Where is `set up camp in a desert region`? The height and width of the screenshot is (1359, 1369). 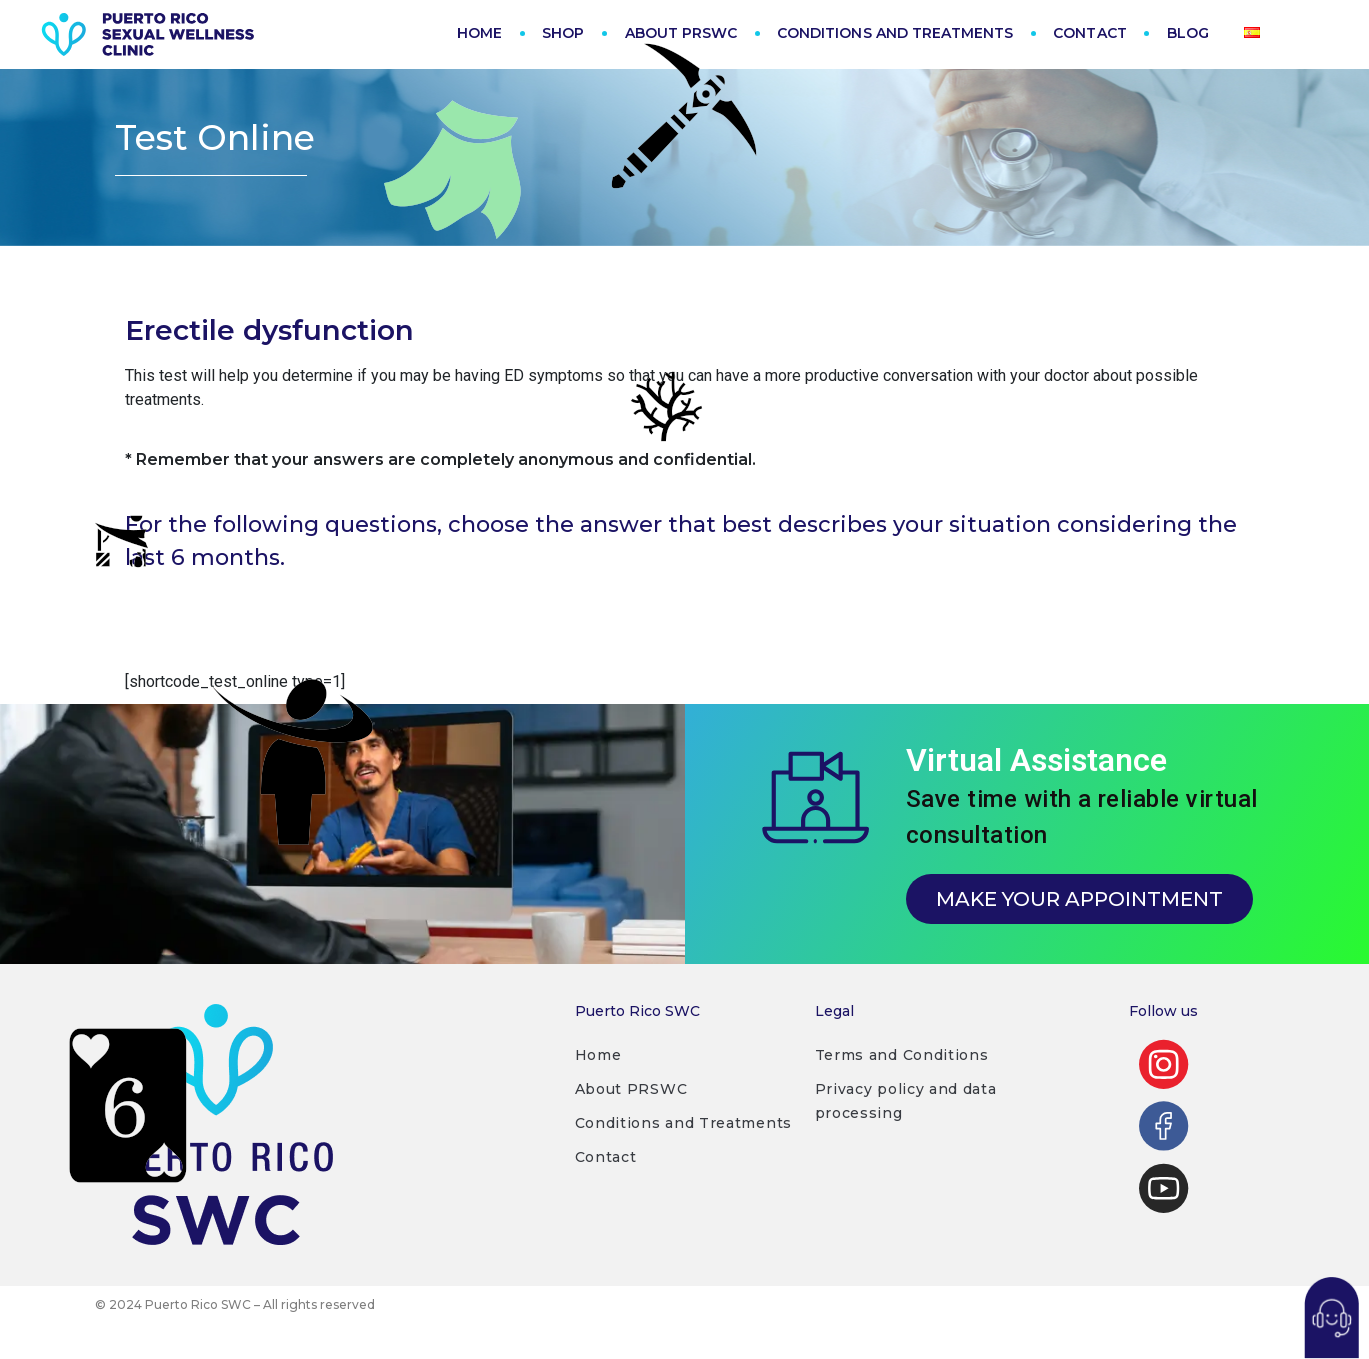 set up camp in a desert region is located at coordinates (121, 541).